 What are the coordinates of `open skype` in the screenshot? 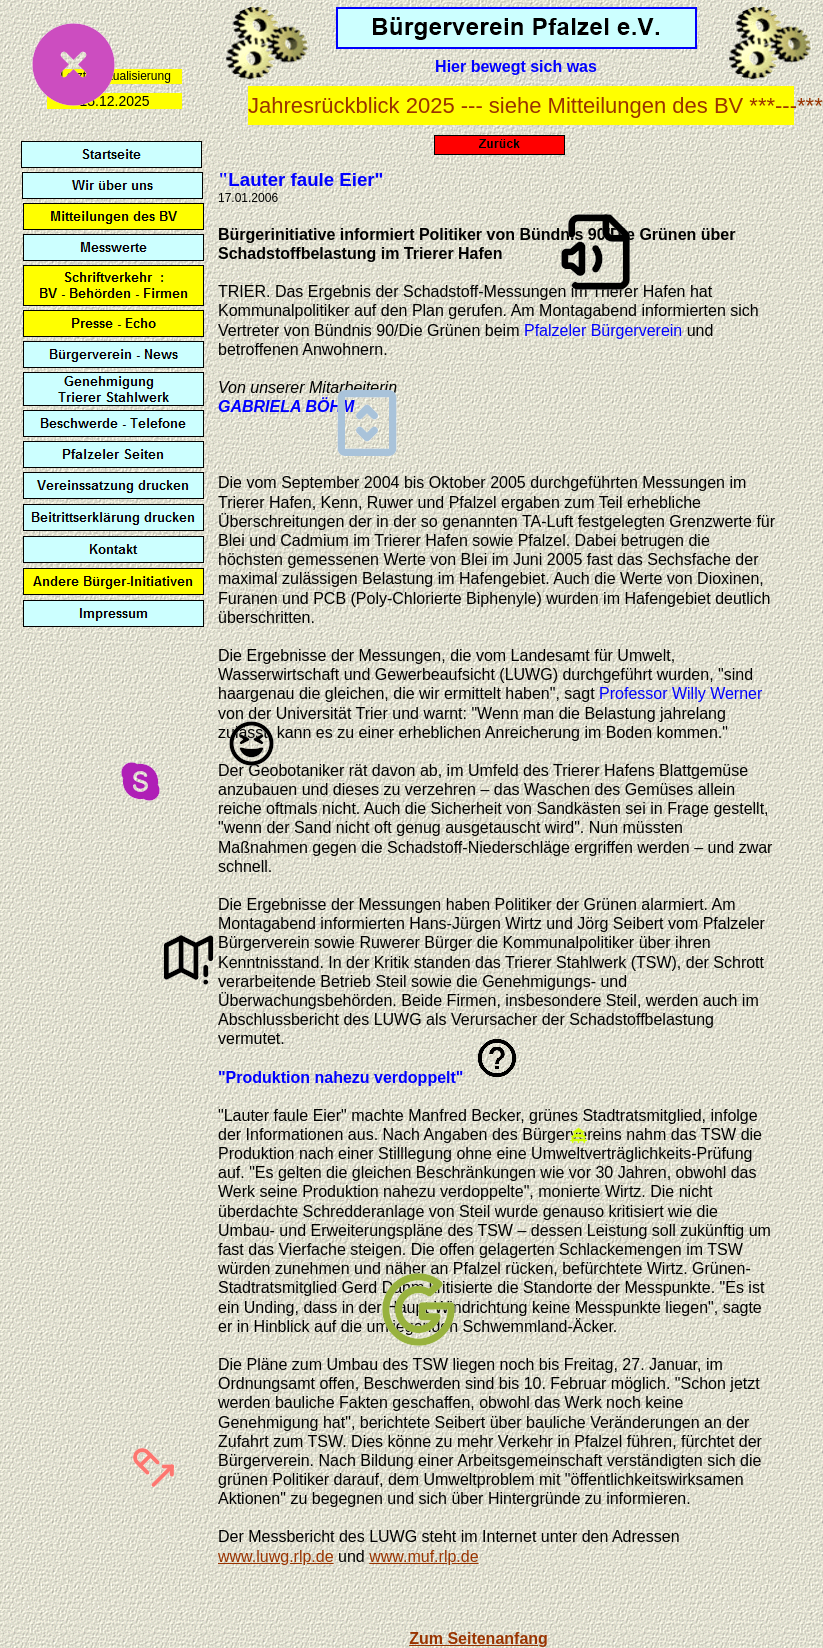 It's located at (140, 781).